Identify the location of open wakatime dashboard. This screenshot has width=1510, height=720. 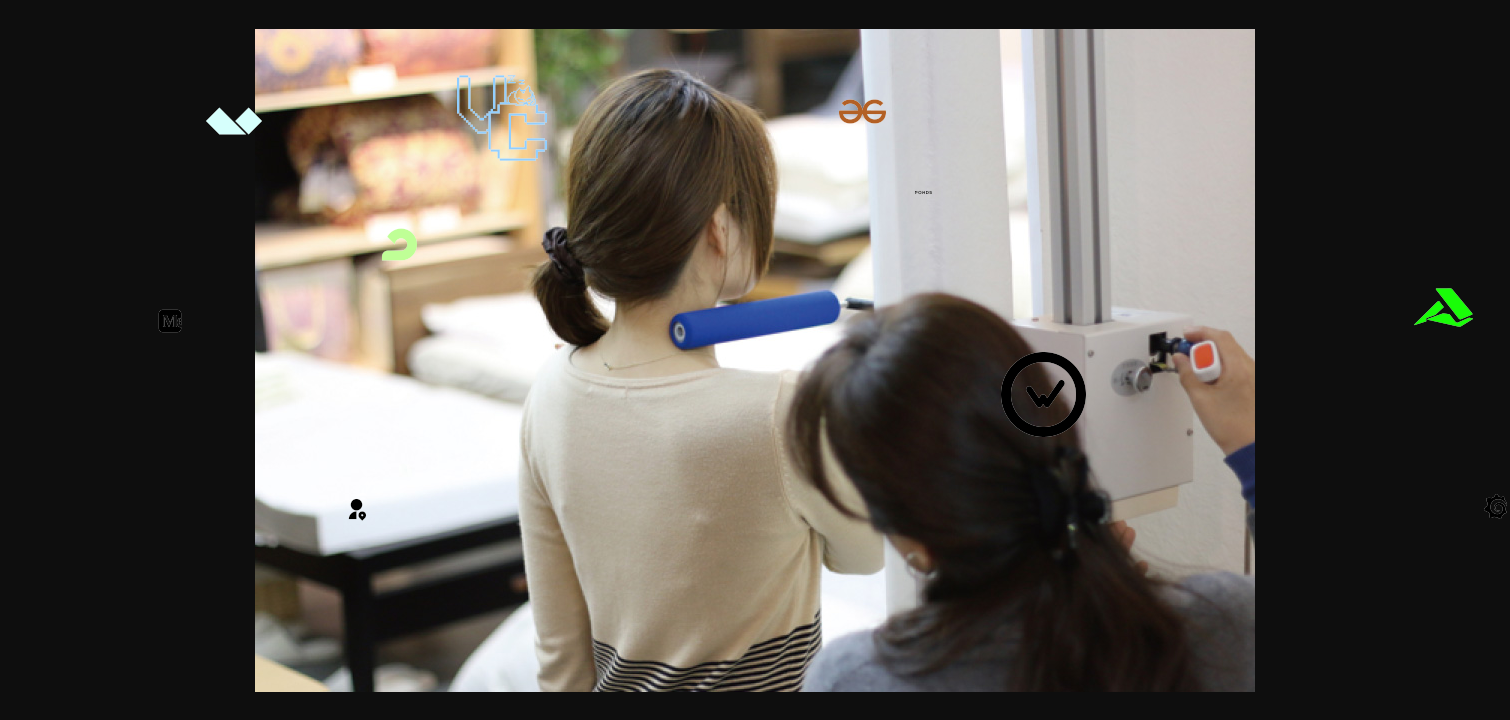
(1043, 394).